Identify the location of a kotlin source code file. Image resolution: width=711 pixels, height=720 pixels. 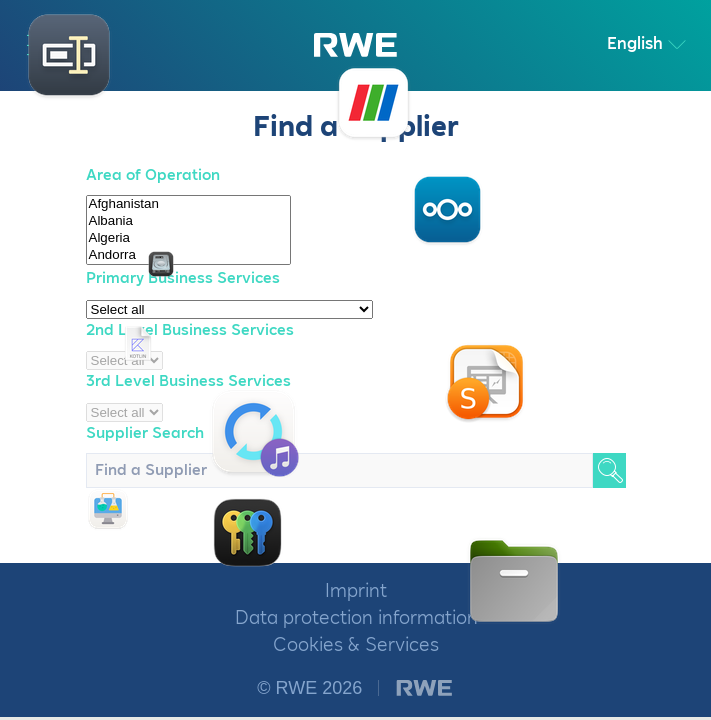
(138, 344).